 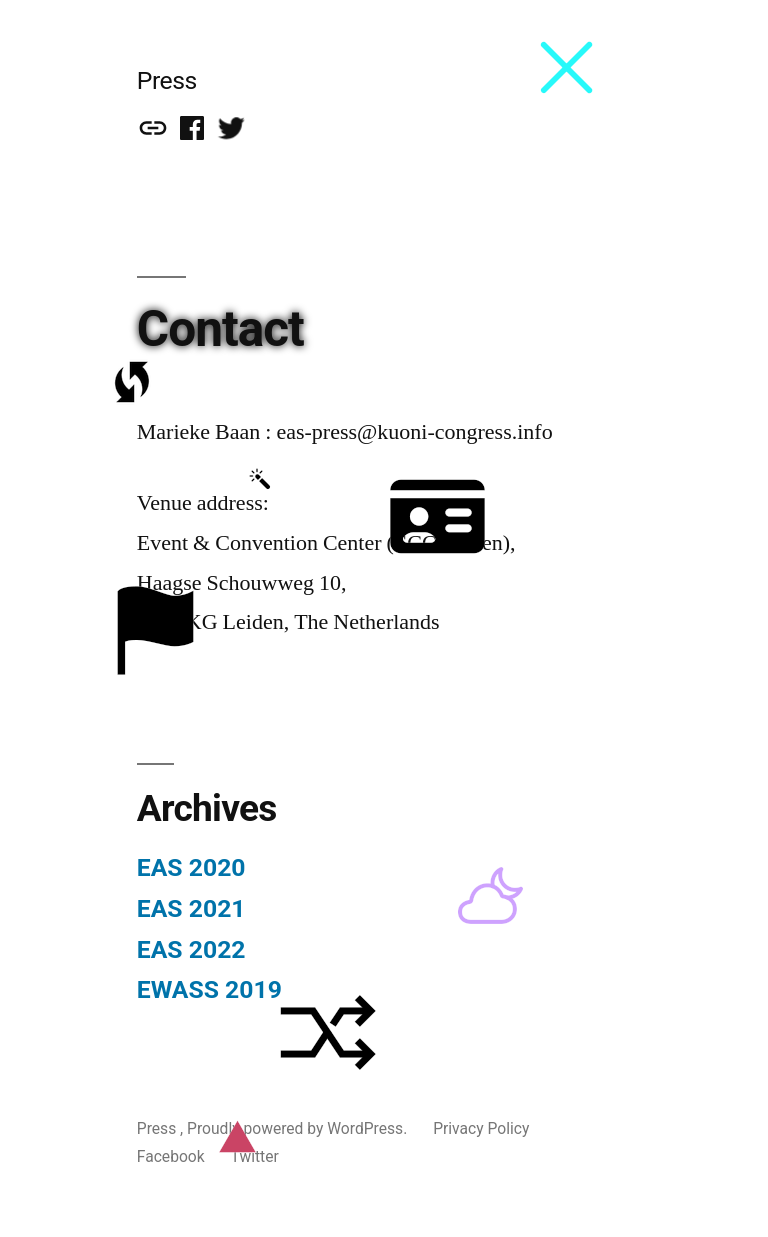 I want to click on indicates cloudy night weather conditions, so click(x=490, y=895).